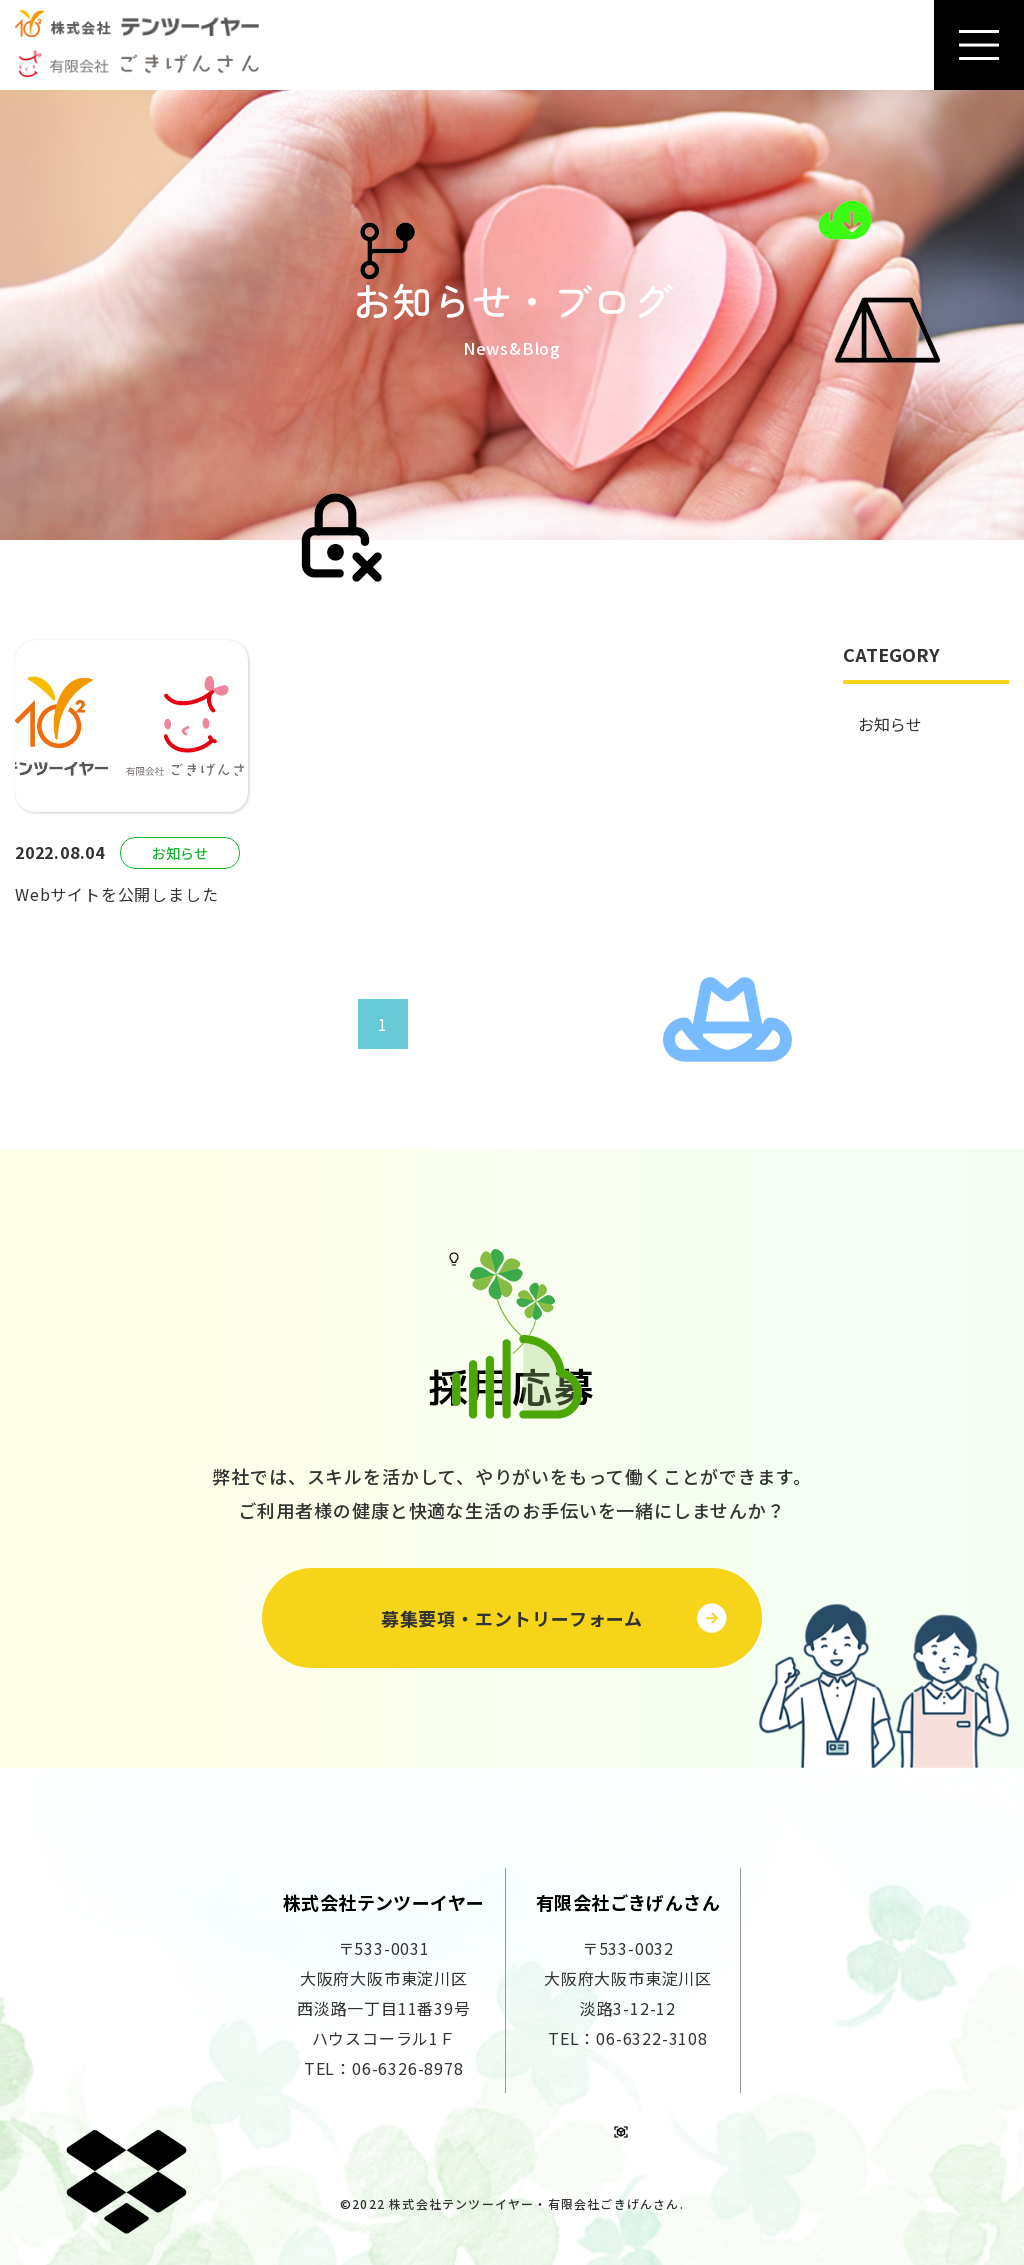 The image size is (1024, 2265). I want to click on open Dropbox app, so click(126, 2175).